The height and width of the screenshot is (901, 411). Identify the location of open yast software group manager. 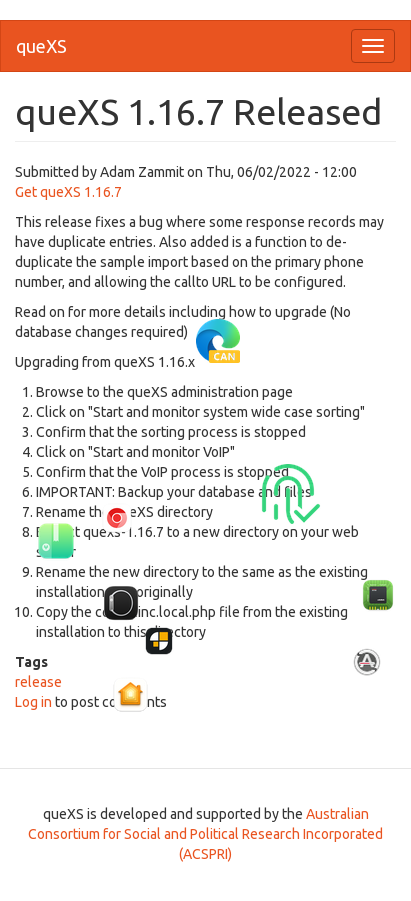
(56, 541).